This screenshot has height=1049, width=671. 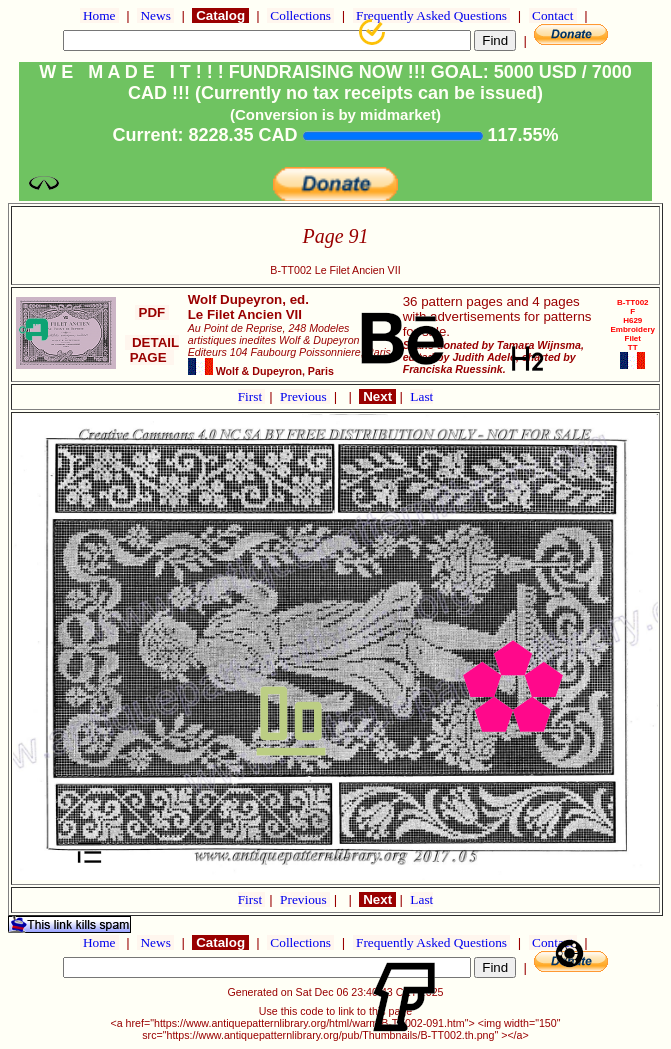 What do you see at coordinates (402, 337) in the screenshot?
I see `visit behance profile or portfolio` at bounding box center [402, 337].